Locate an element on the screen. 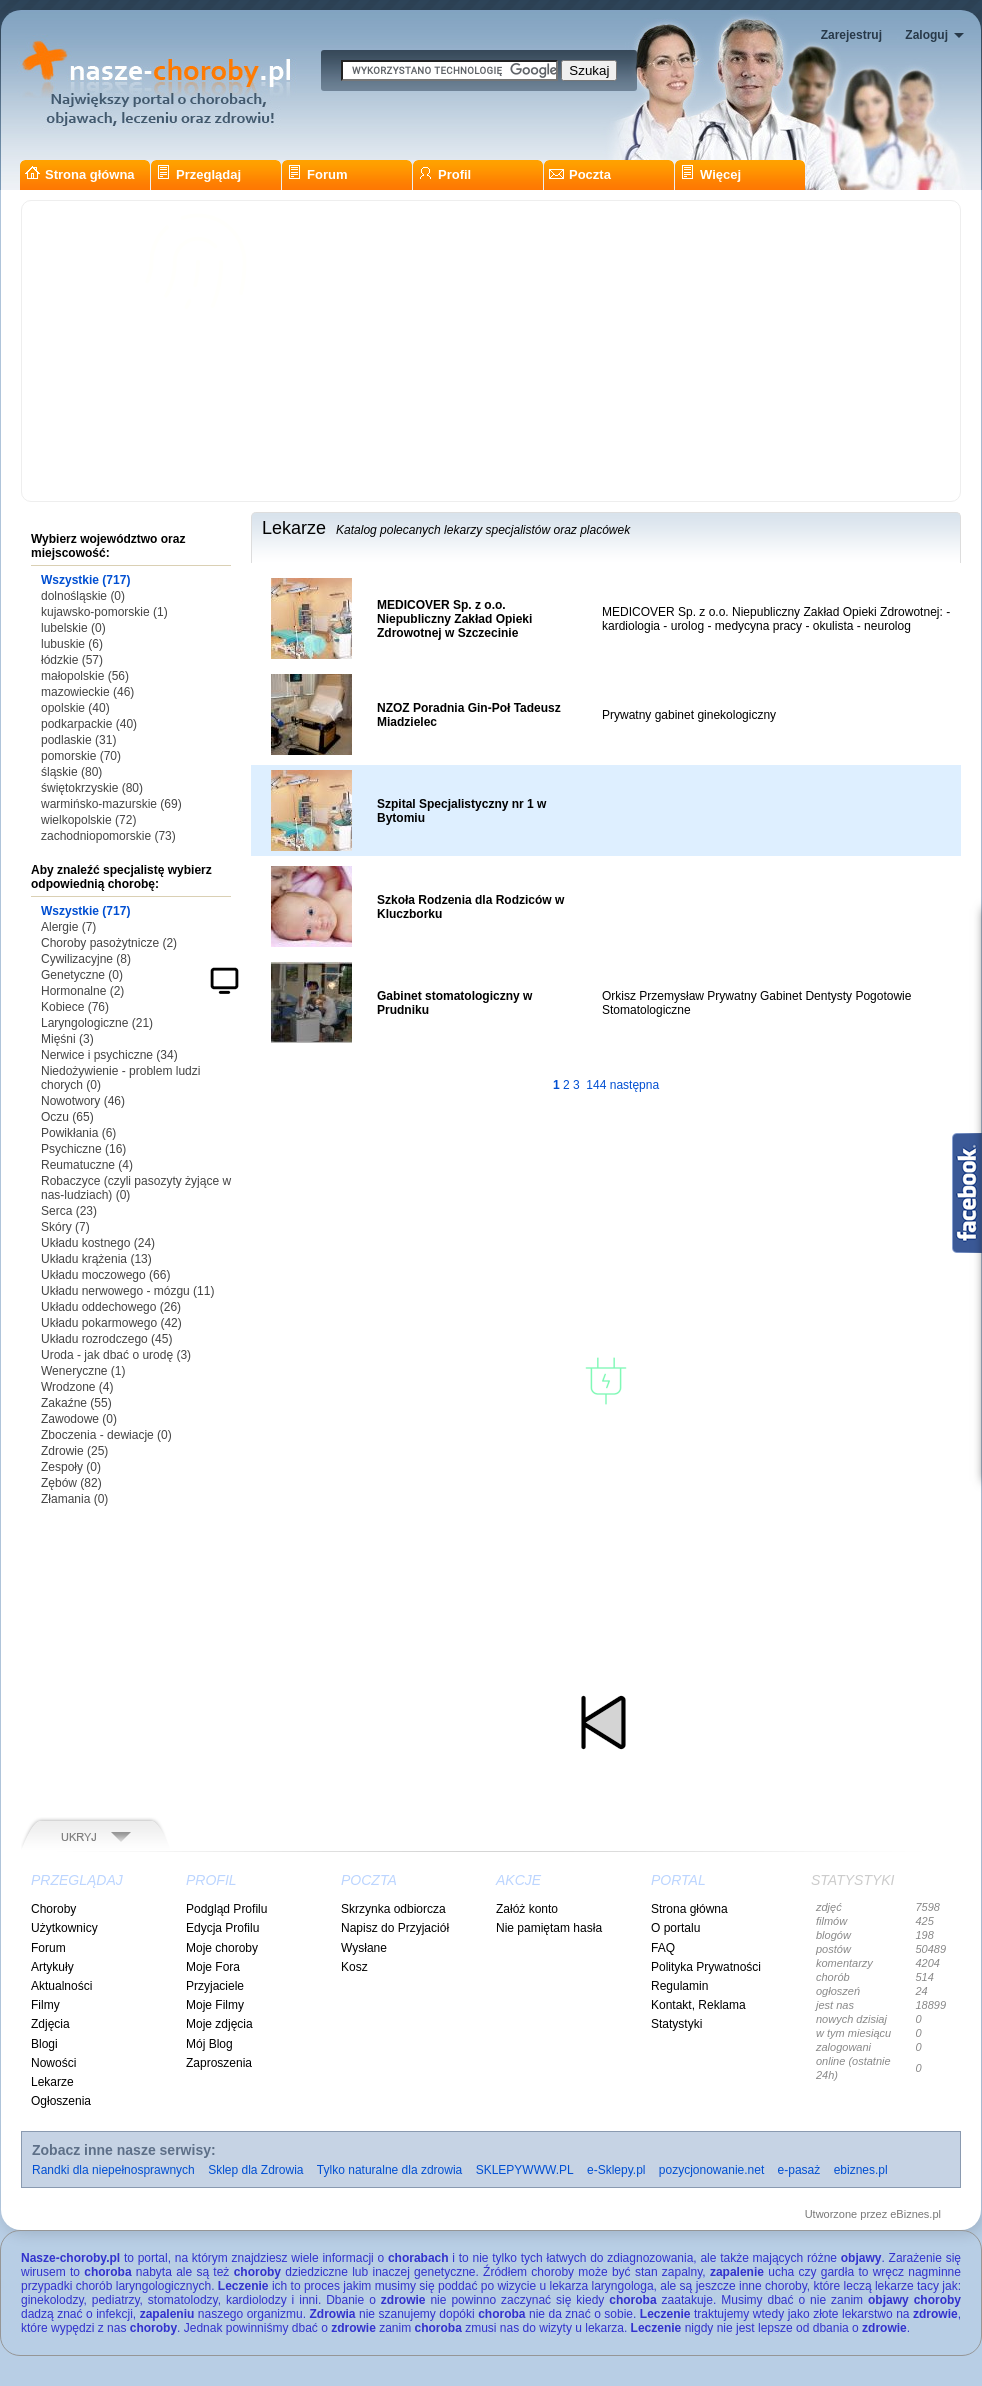 The height and width of the screenshot is (2386, 982). indicates device is currently charging is located at coordinates (606, 1381).